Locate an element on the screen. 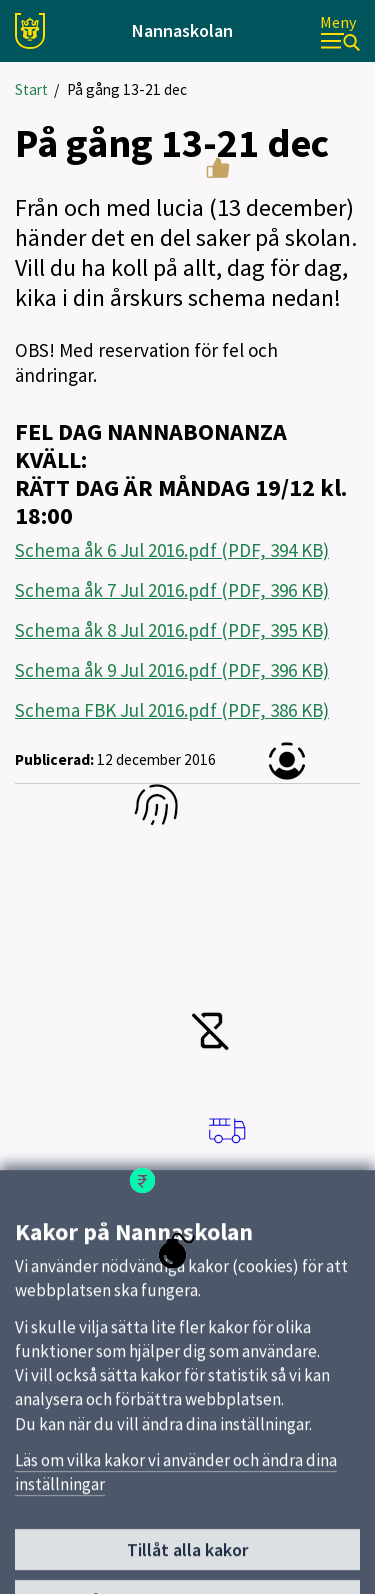 Image resolution: width=375 pixels, height=1594 pixels. indicates a destructive or dangerous action is located at coordinates (175, 1250).